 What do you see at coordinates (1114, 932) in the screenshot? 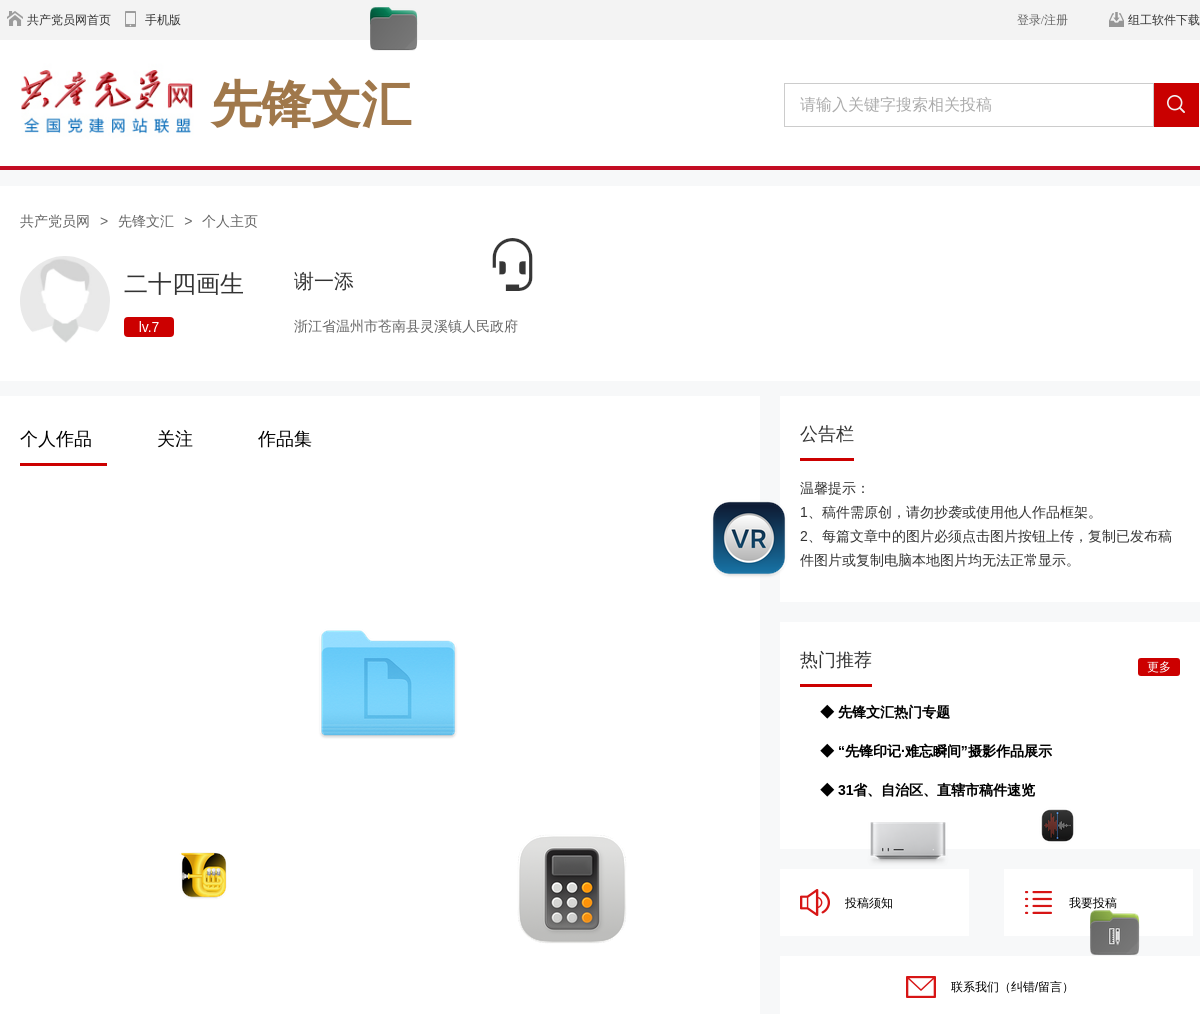
I see `open templates folder` at bounding box center [1114, 932].